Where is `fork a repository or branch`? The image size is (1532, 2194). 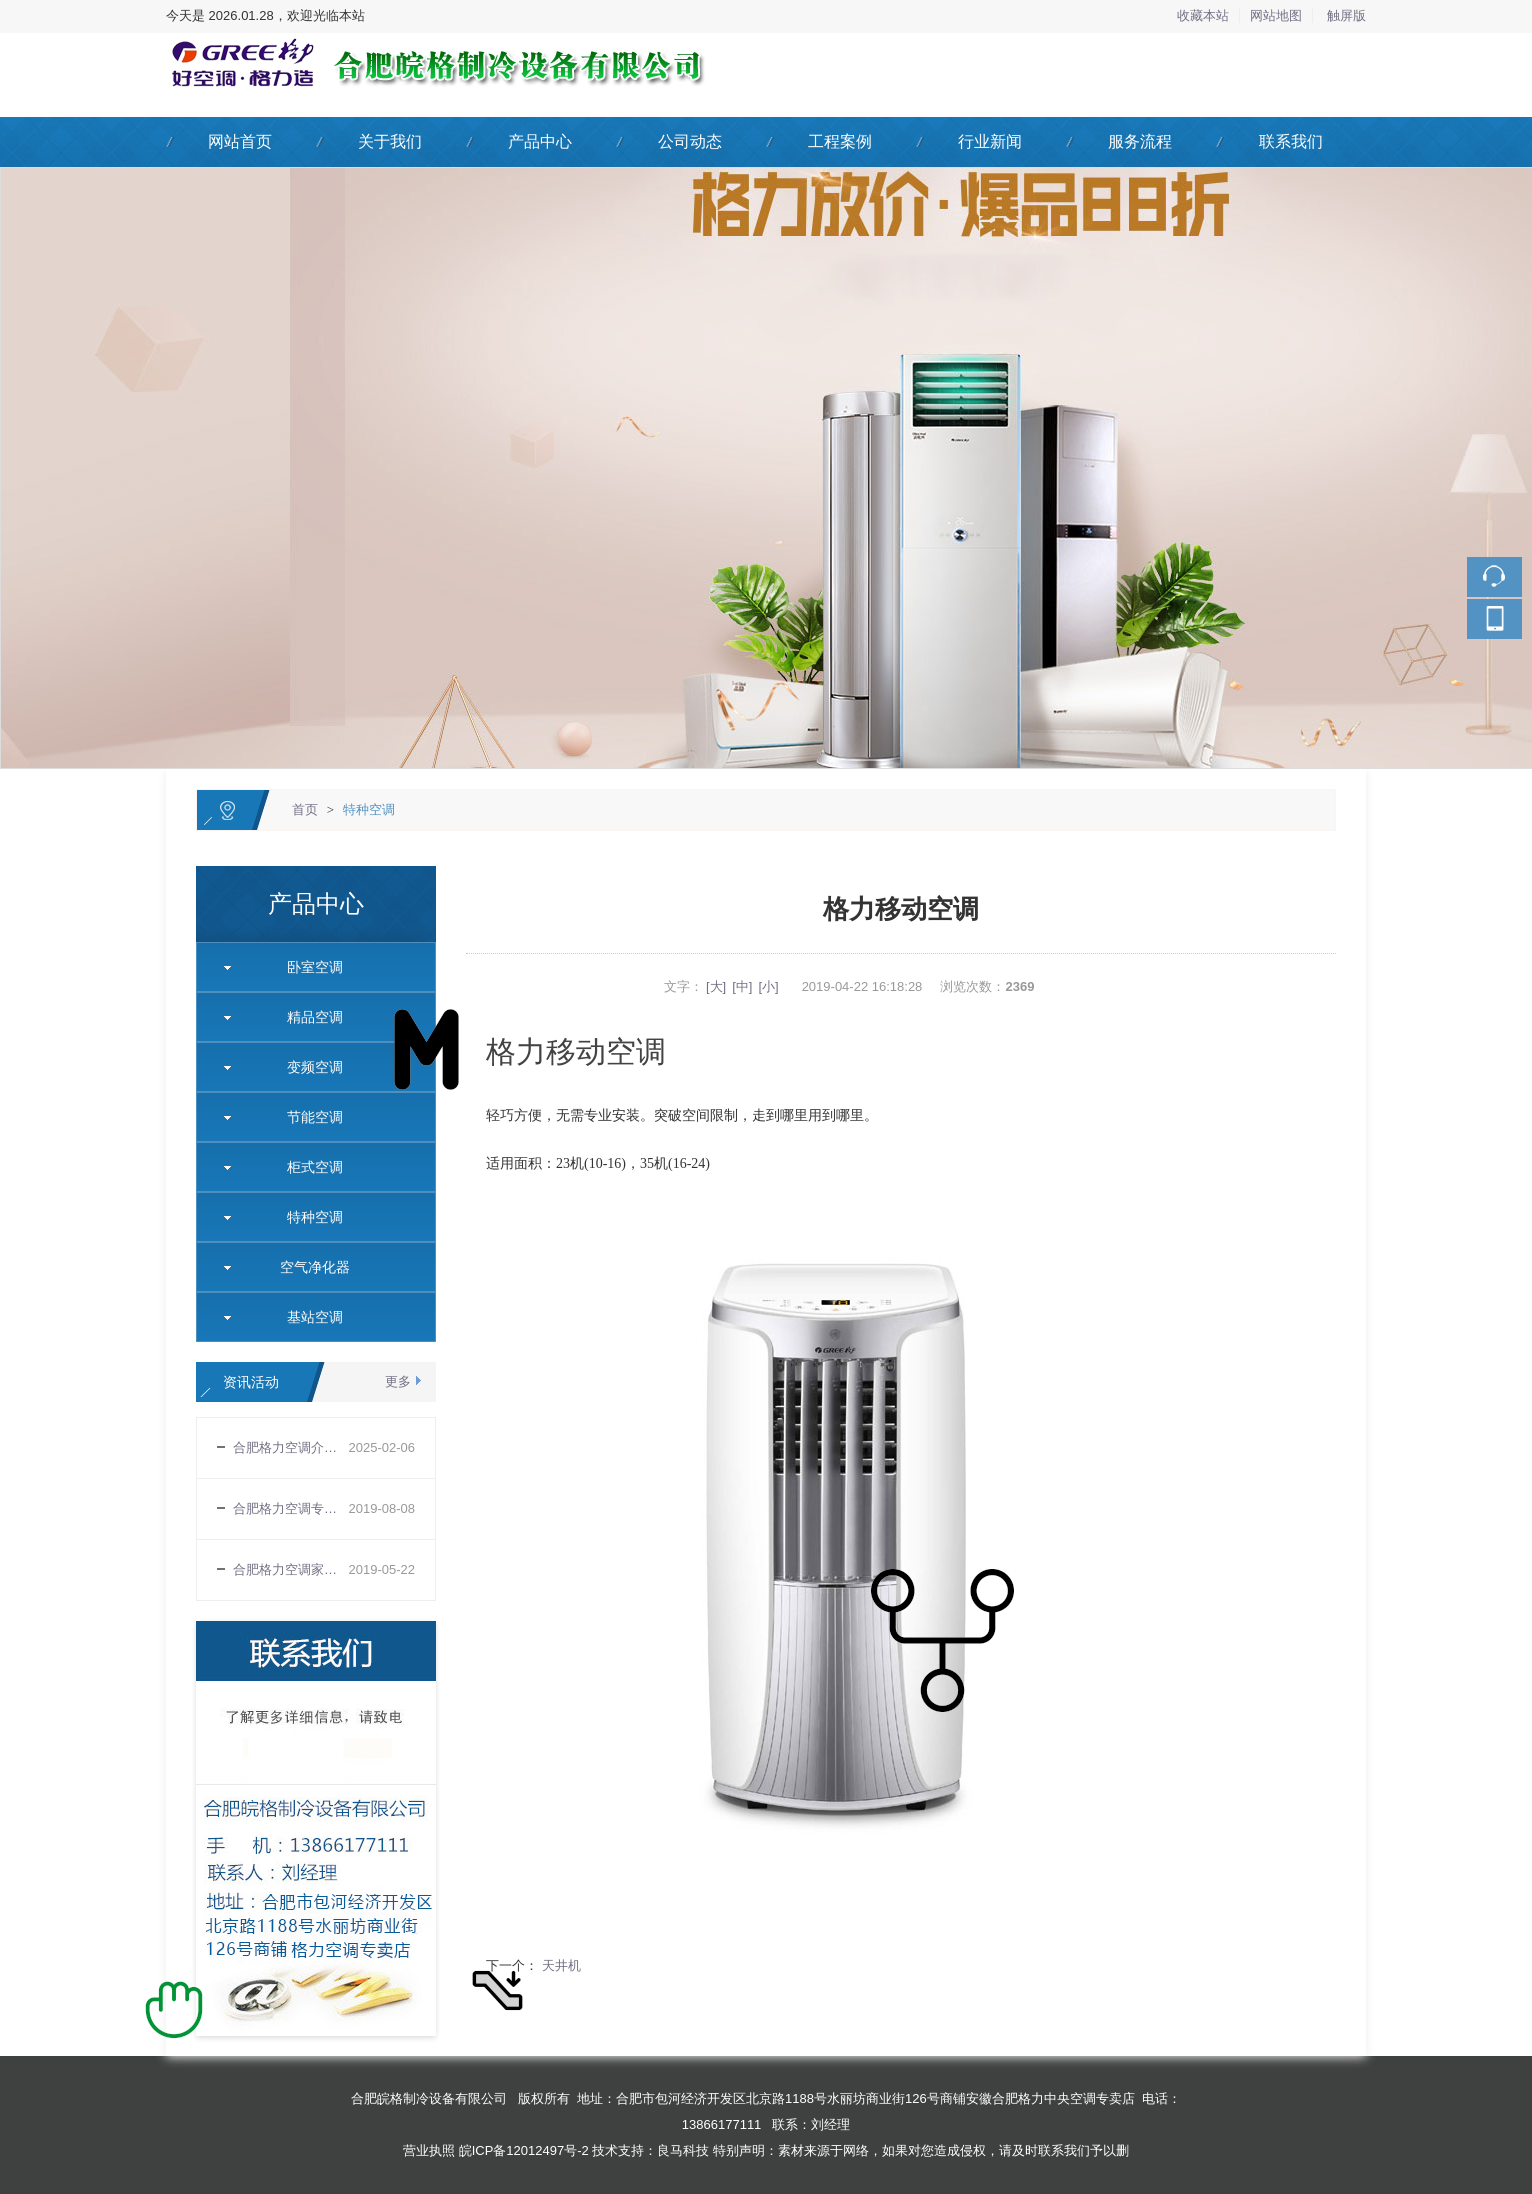
fork a repository or branch is located at coordinates (942, 1640).